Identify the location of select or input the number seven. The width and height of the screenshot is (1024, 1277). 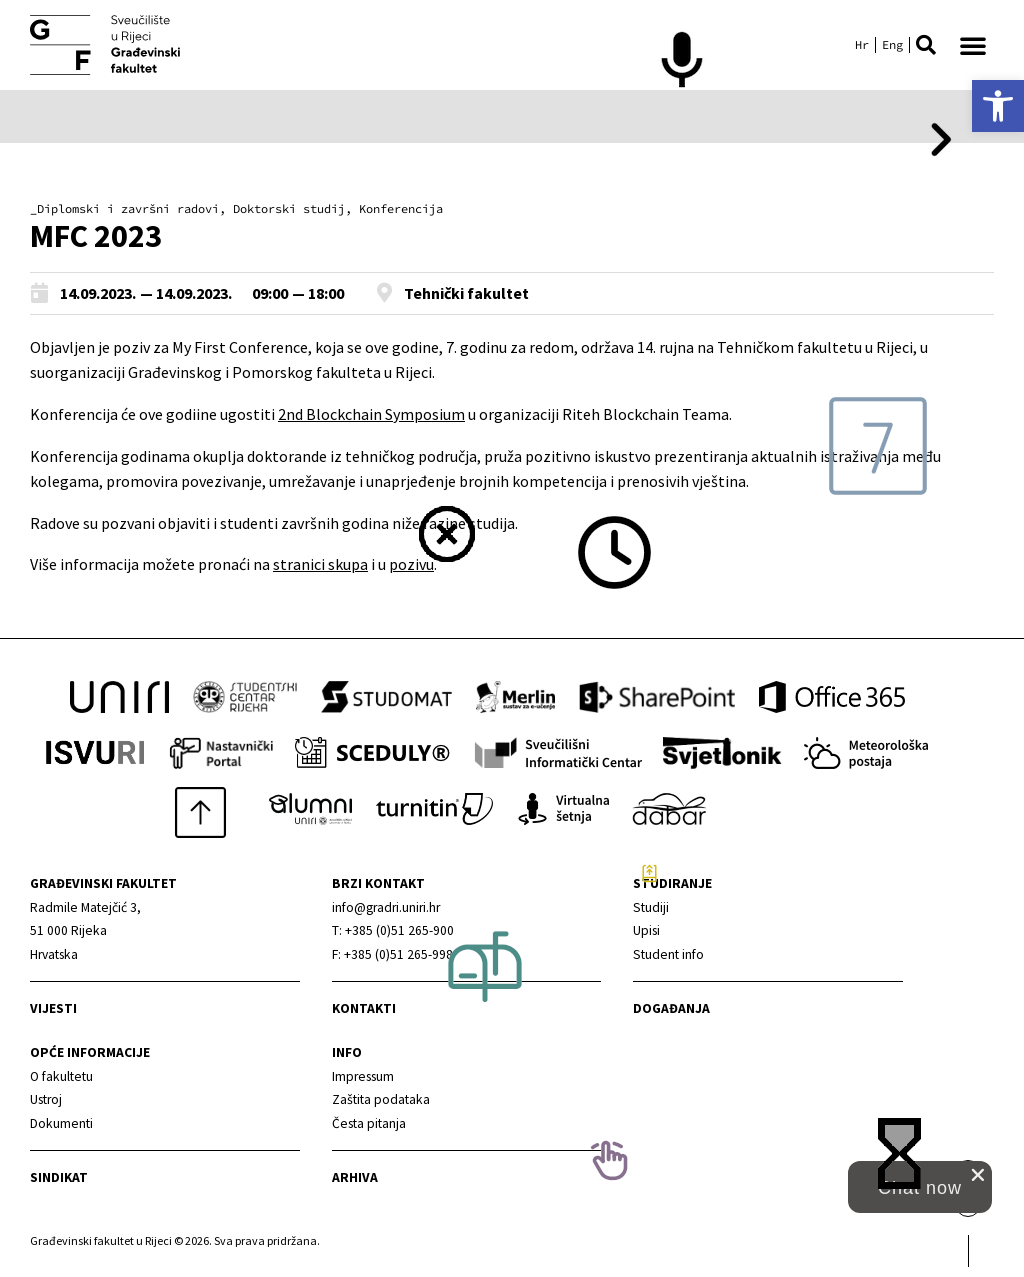
(878, 446).